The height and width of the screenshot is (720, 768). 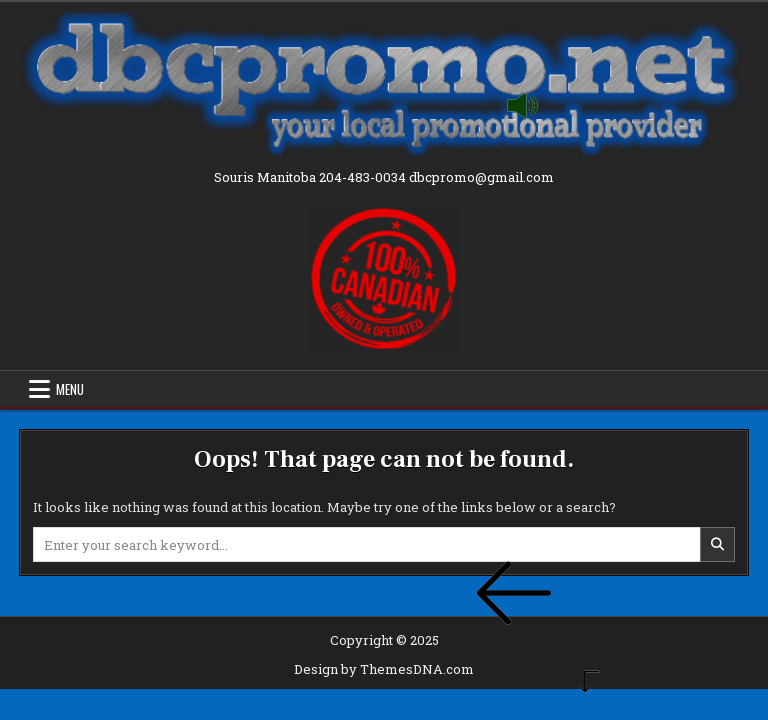 I want to click on go back to the previous screen, so click(x=514, y=593).